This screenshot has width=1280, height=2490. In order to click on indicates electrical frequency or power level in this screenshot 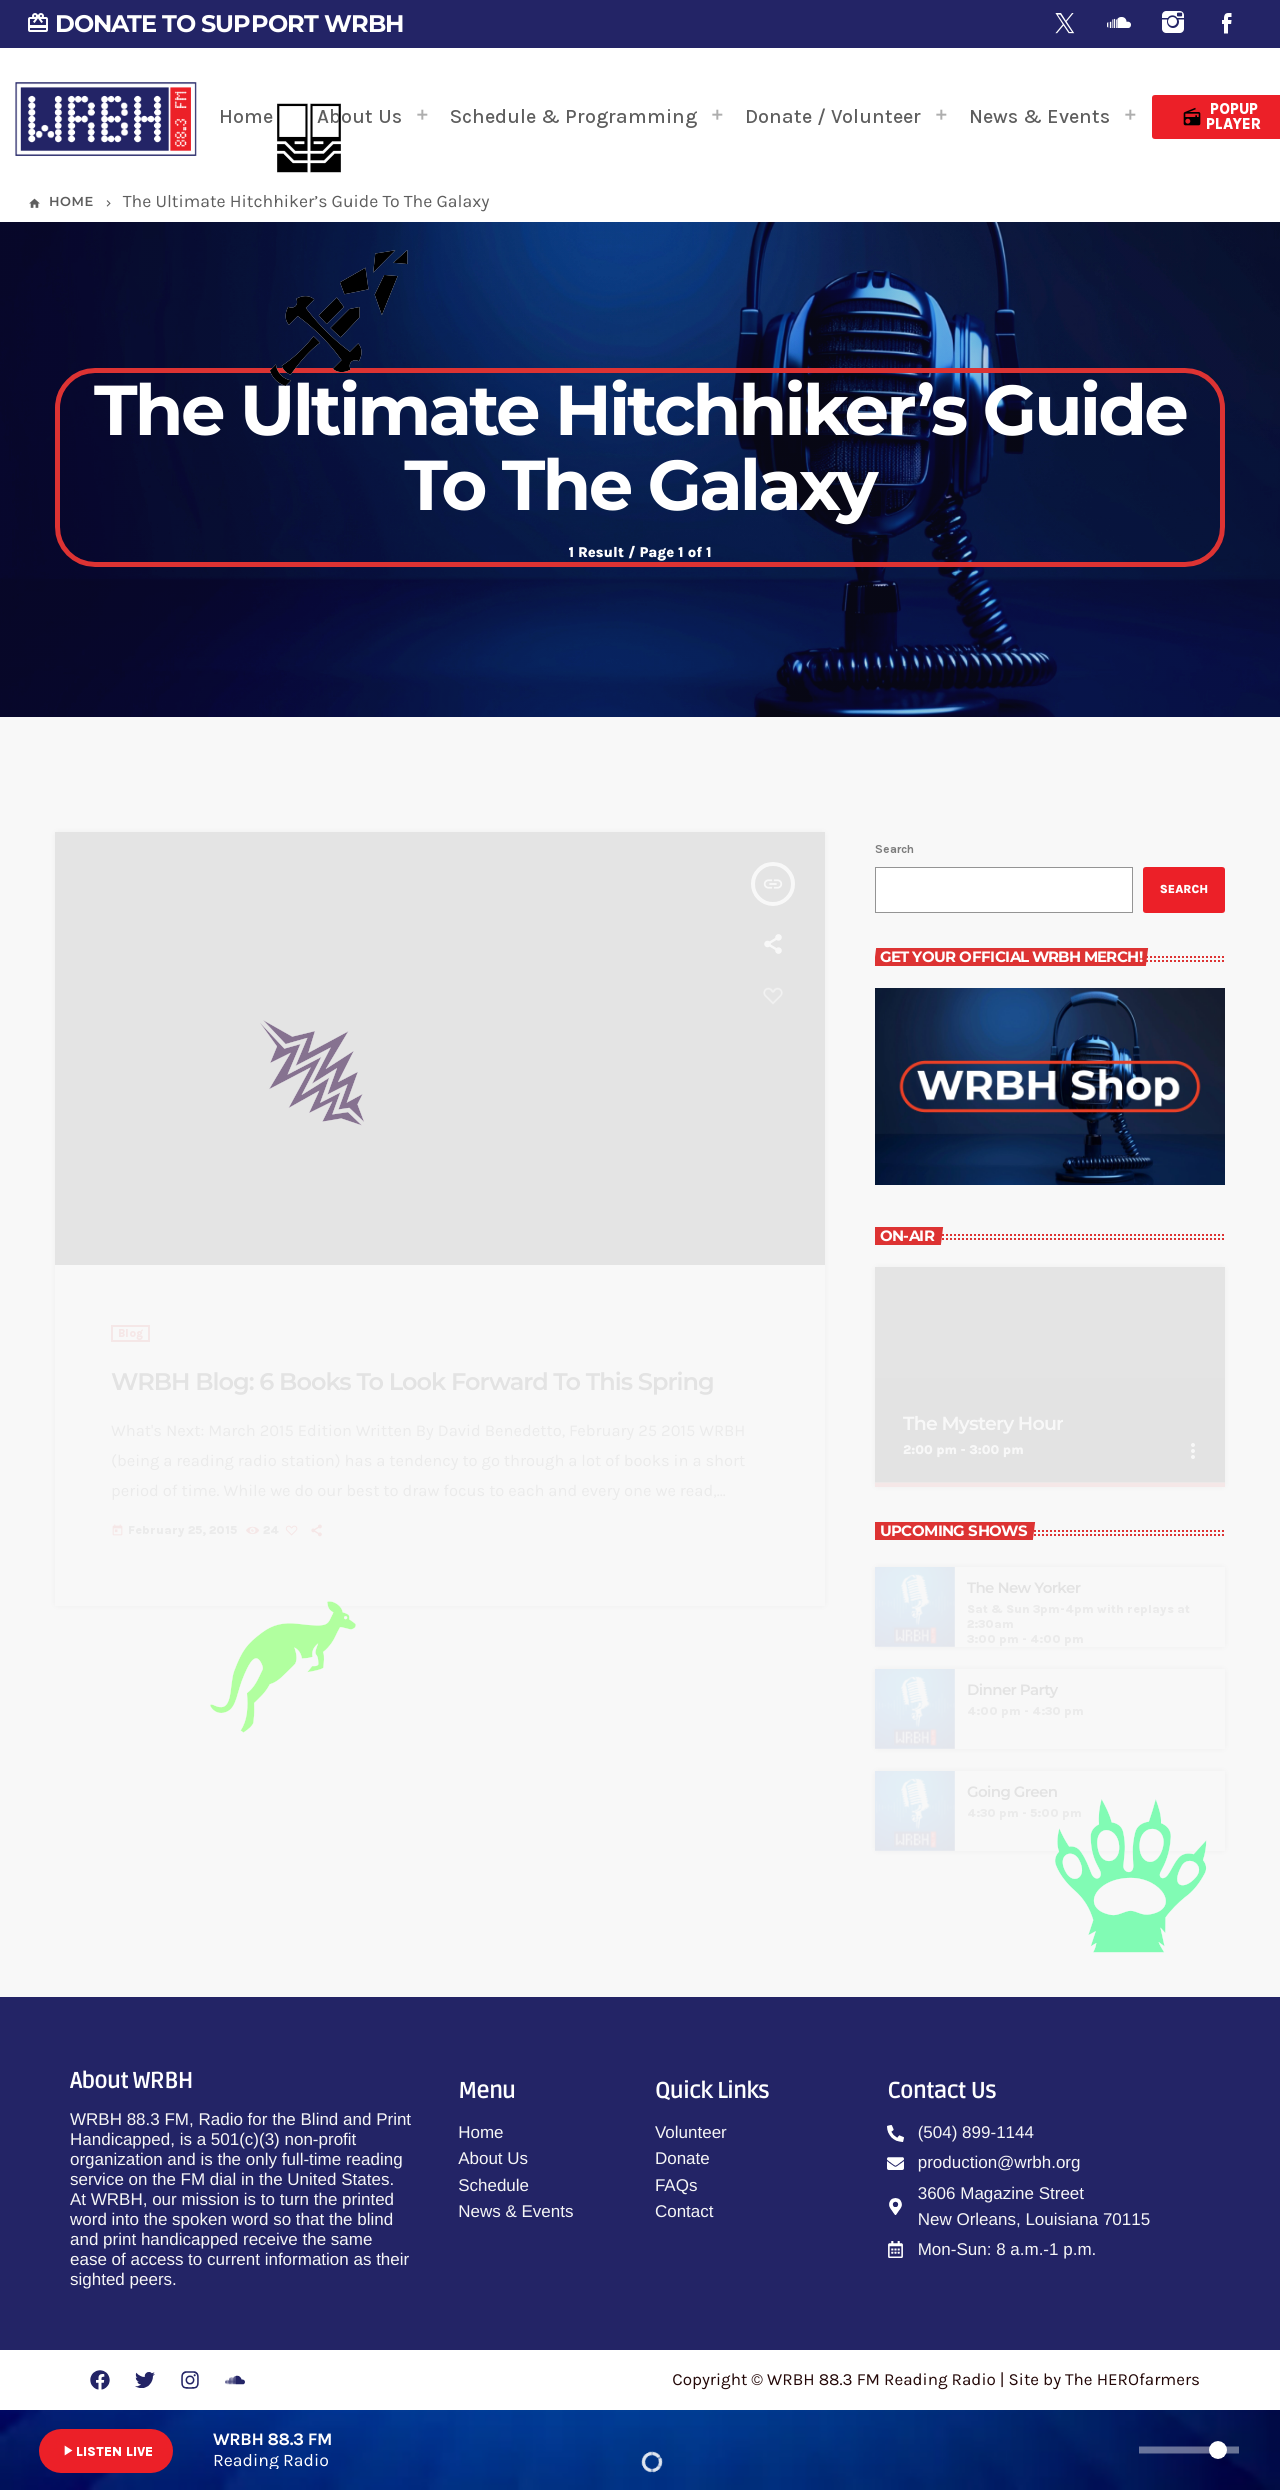, I will do `click(312, 1072)`.